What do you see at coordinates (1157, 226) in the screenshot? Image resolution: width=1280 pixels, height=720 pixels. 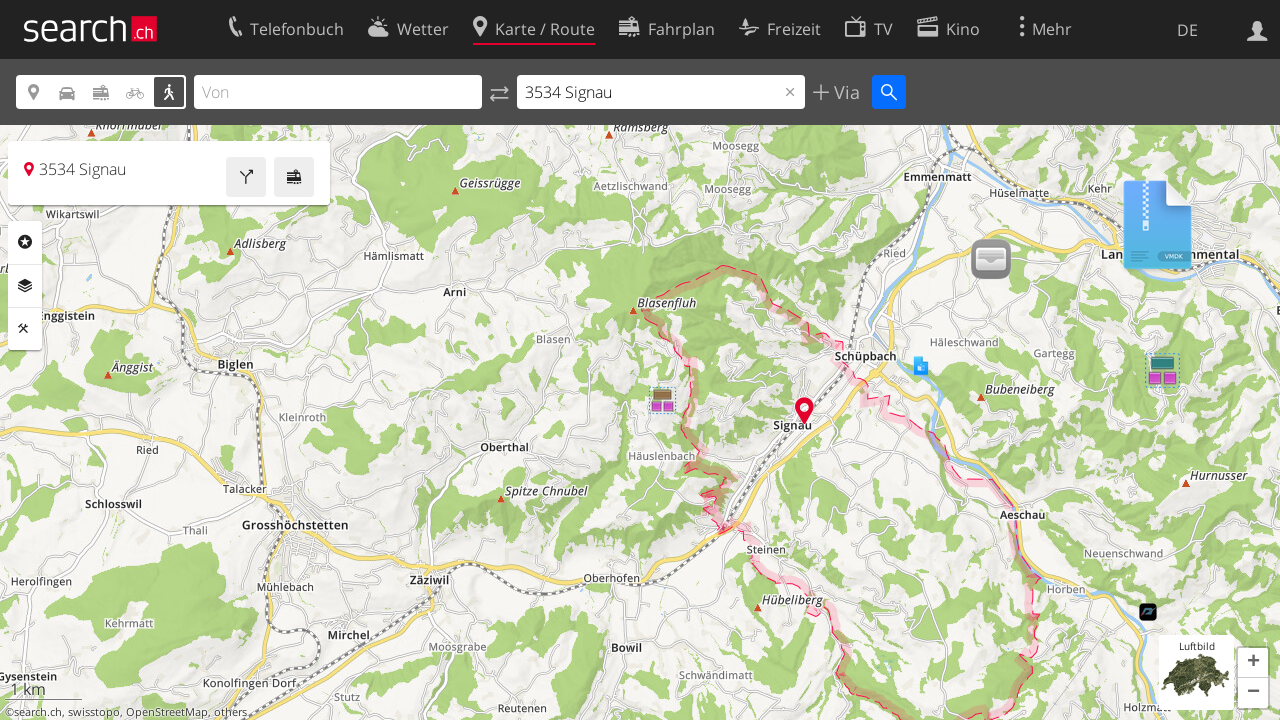 I see `a VirtualBox virtual machine disk file` at bounding box center [1157, 226].